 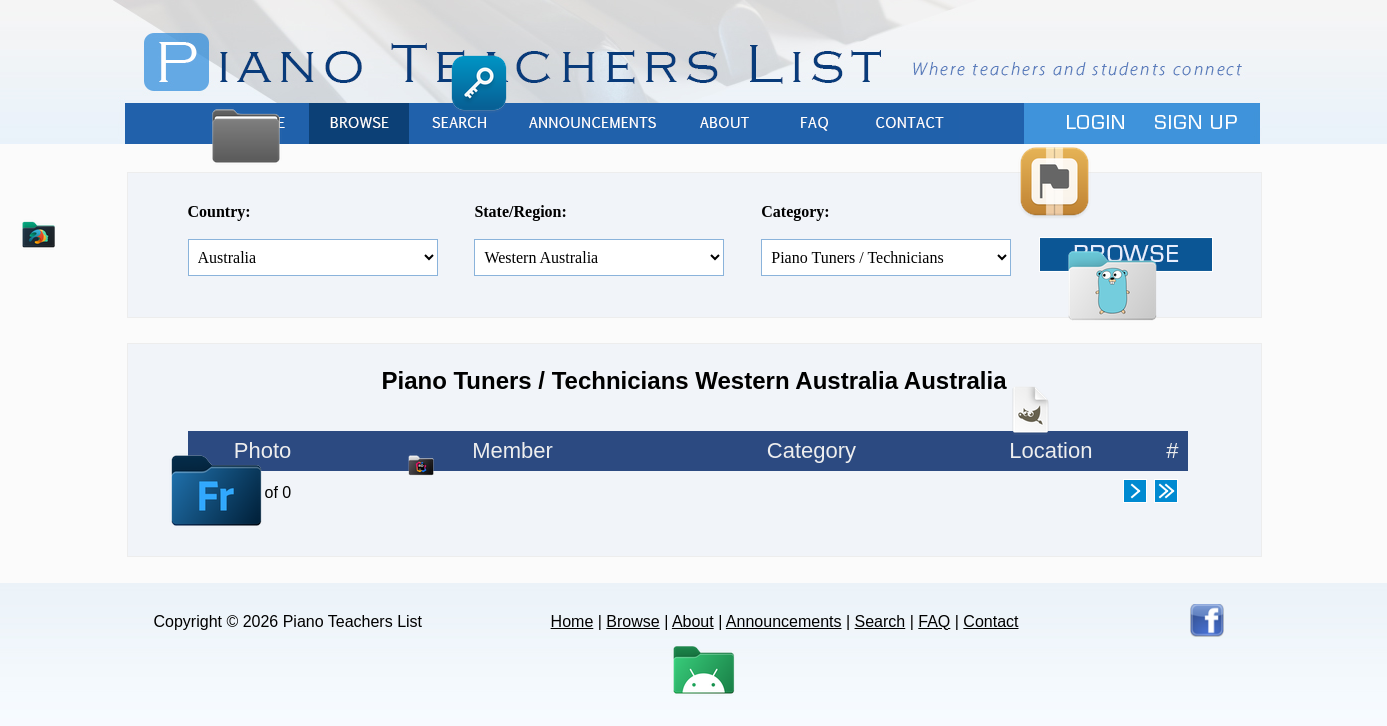 I want to click on open a compressed GIMP project file, so click(x=1030, y=410).